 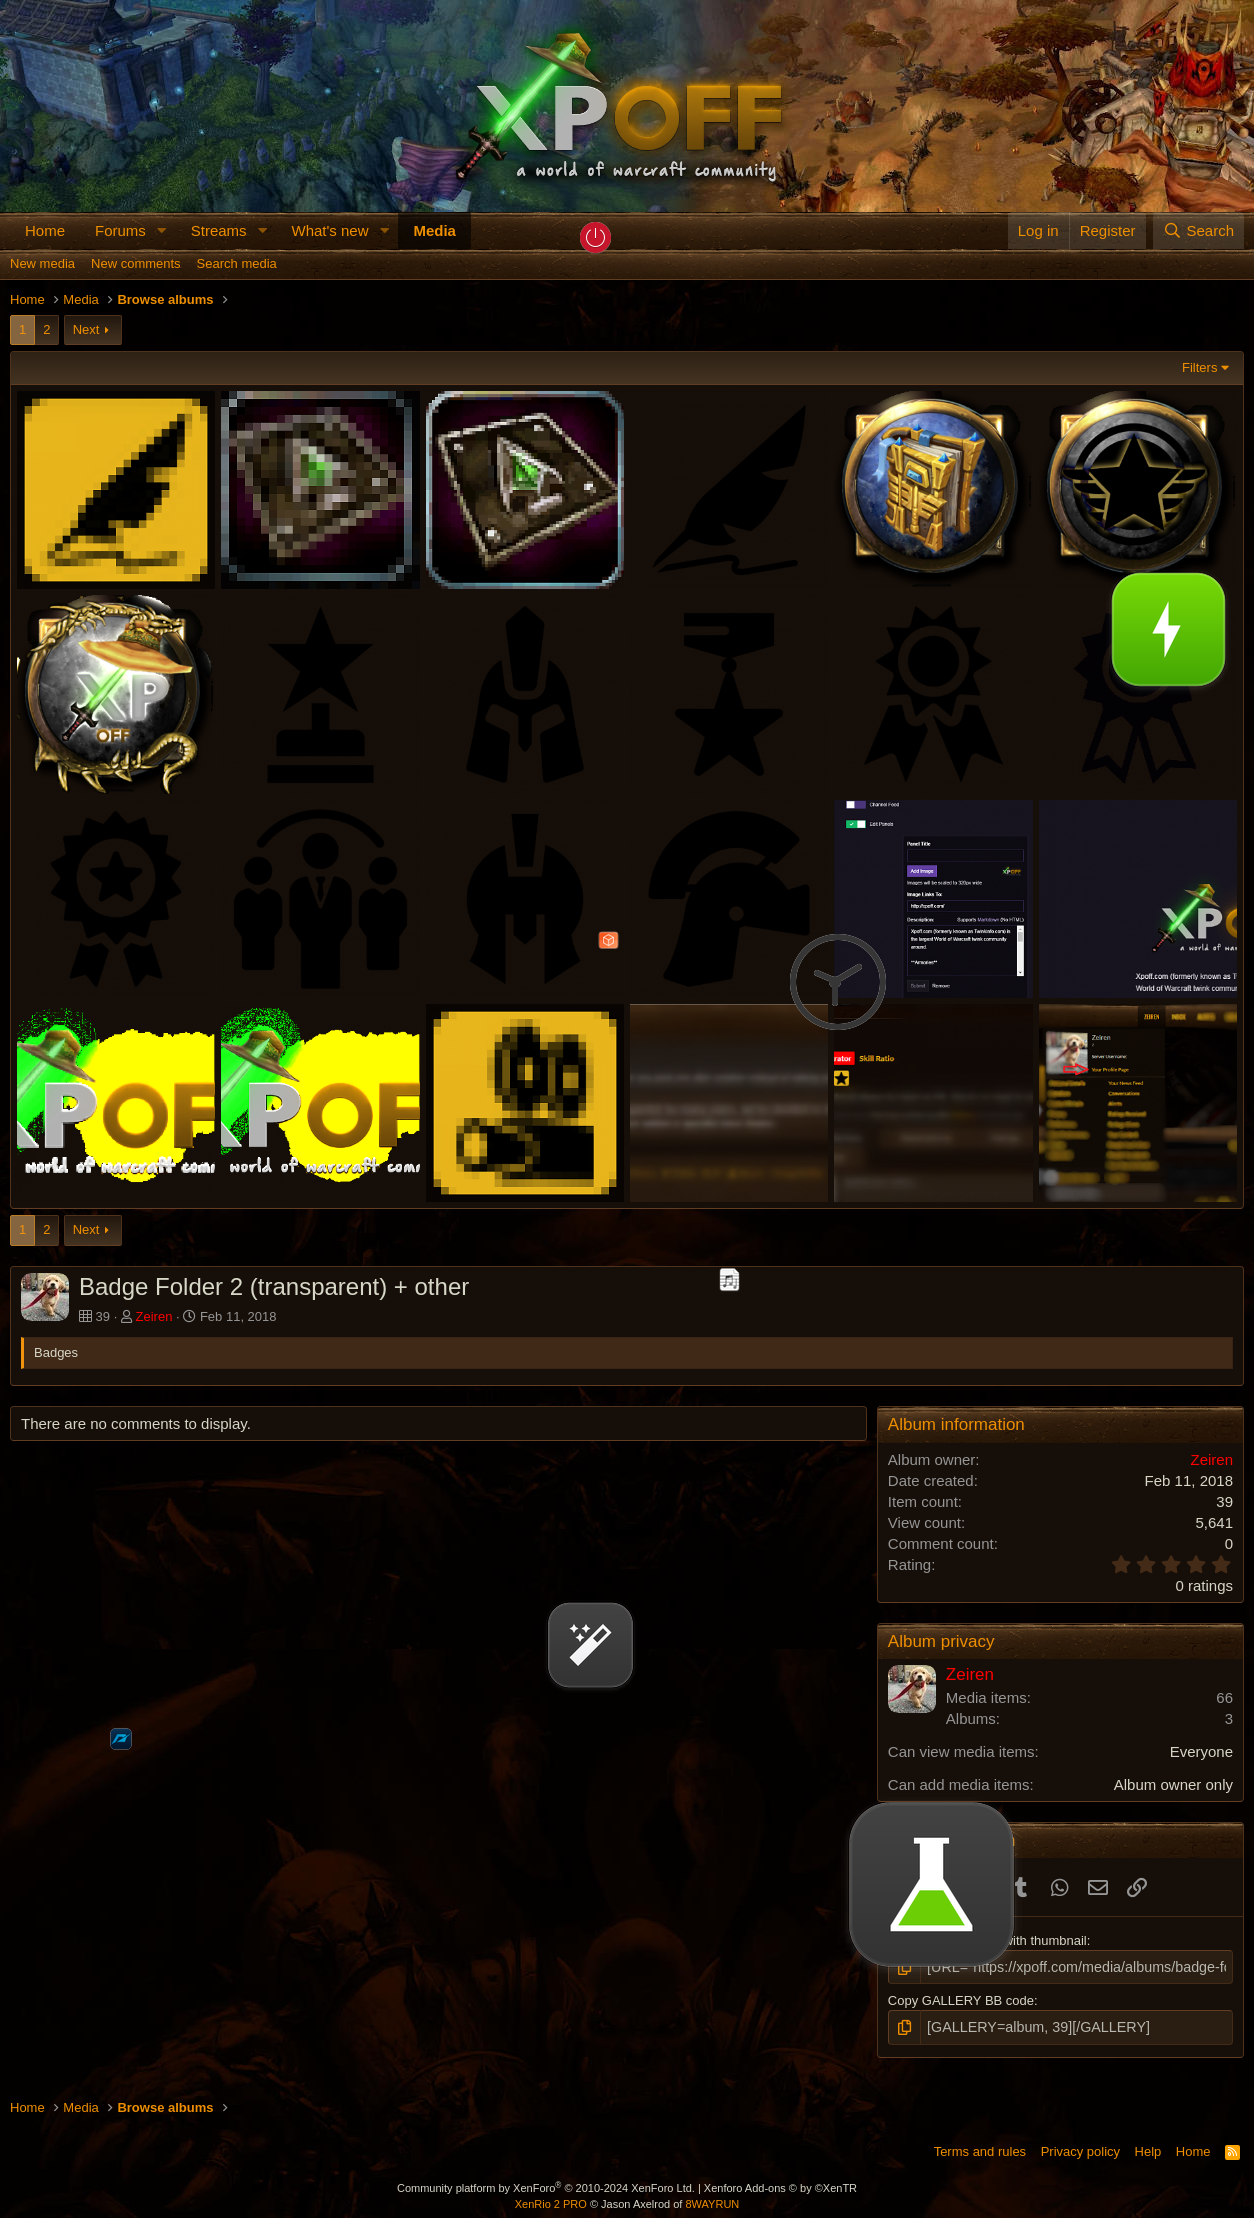 I want to click on a binary STL 3D model file, so click(x=608, y=939).